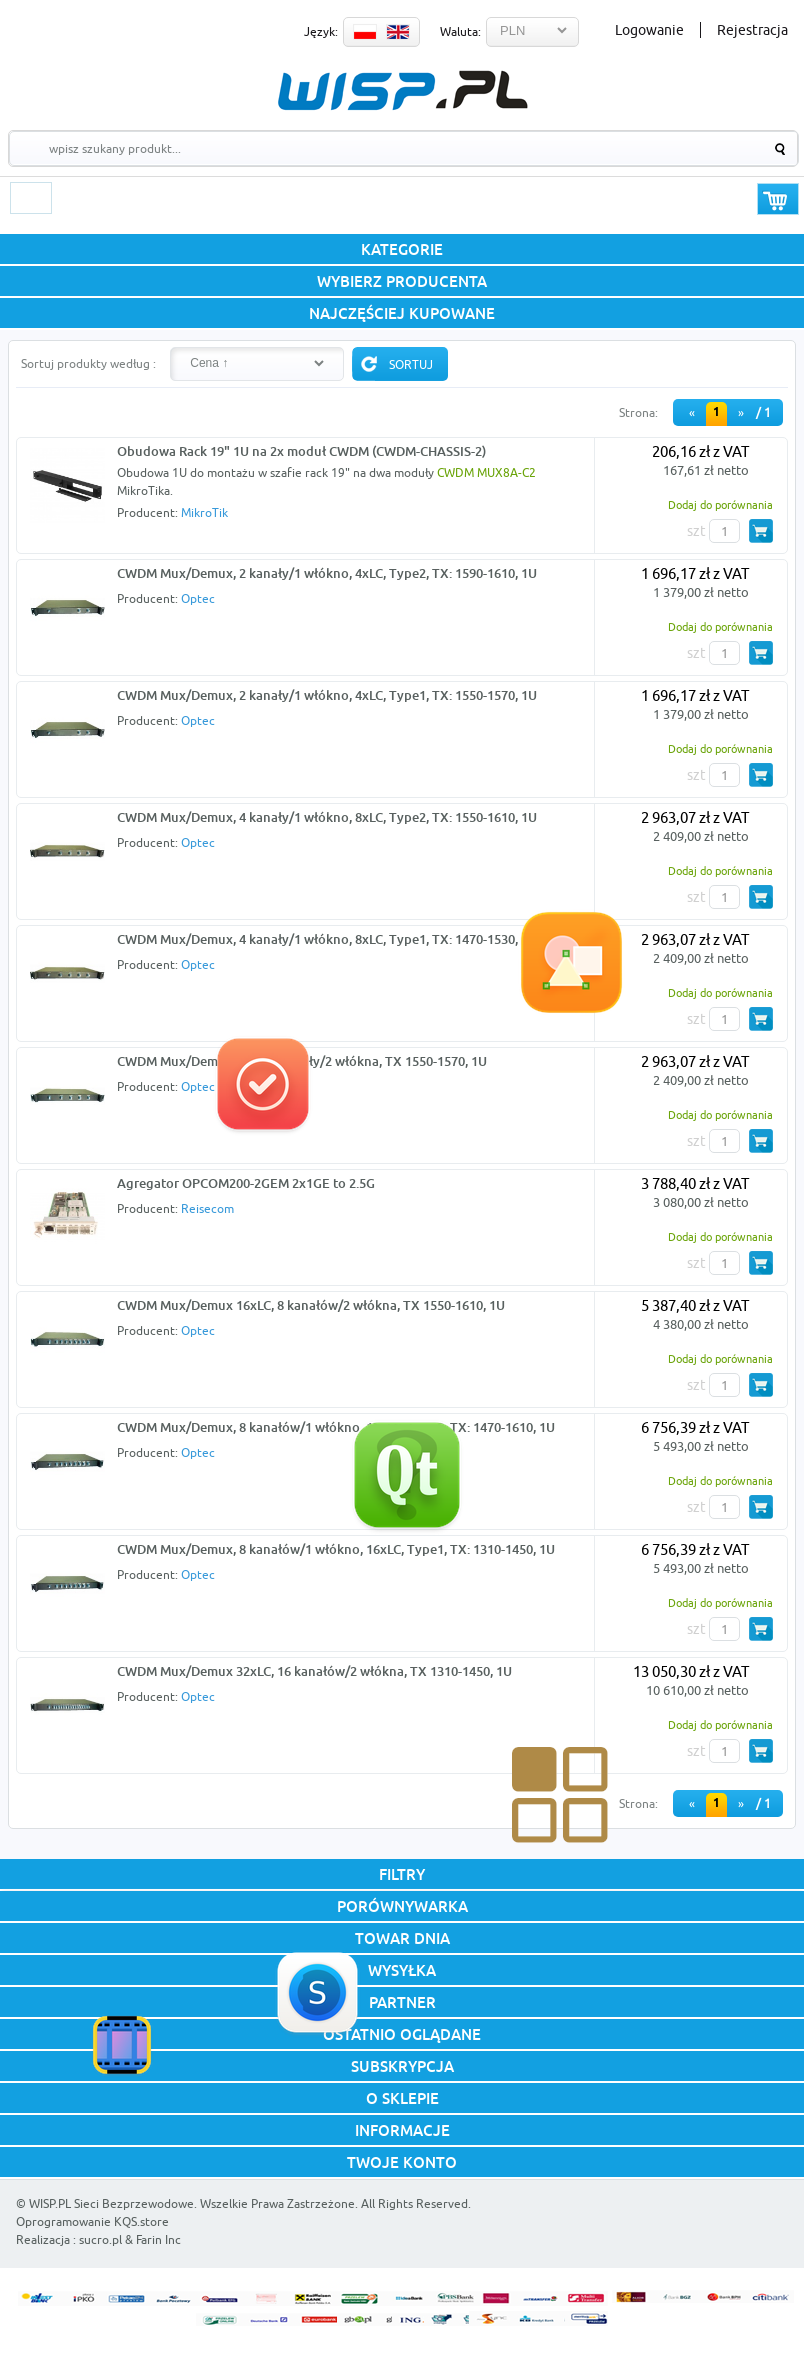  I want to click on open dconf editor to modify system configuration settings, so click(263, 1084).